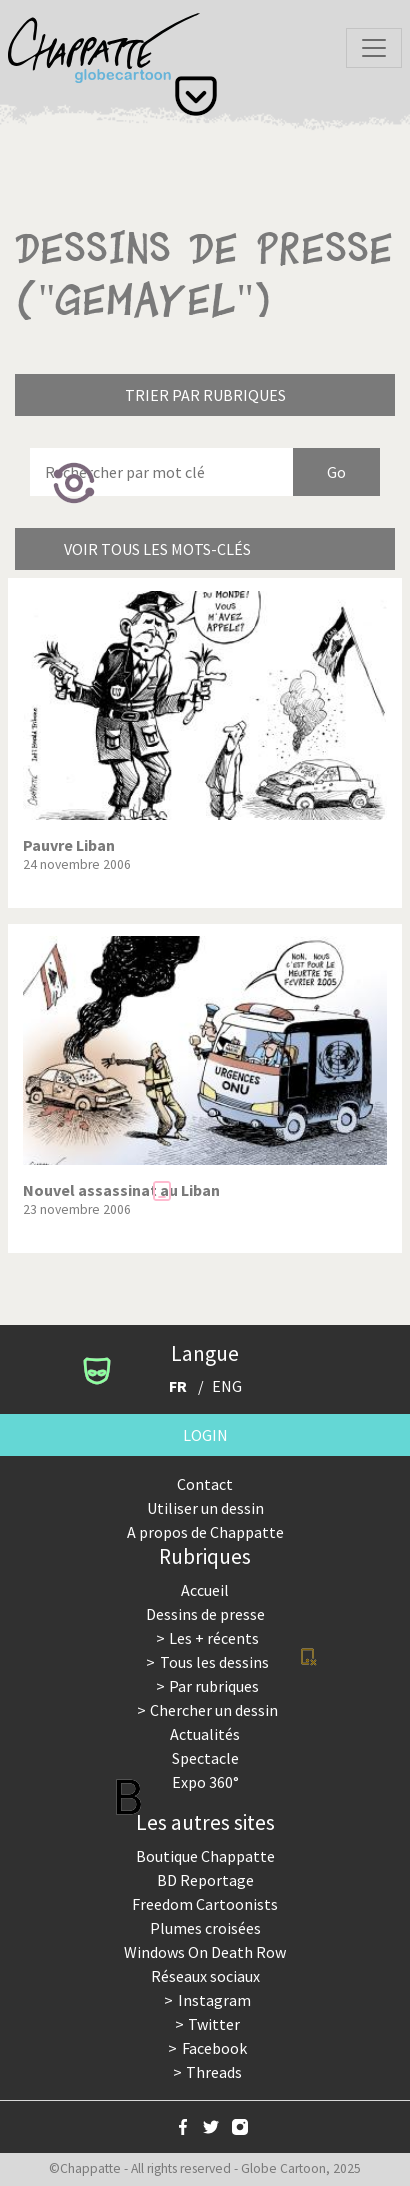 The width and height of the screenshot is (410, 2186). Describe the element at coordinates (162, 1191) in the screenshot. I see `view on iPad or tablet device` at that location.